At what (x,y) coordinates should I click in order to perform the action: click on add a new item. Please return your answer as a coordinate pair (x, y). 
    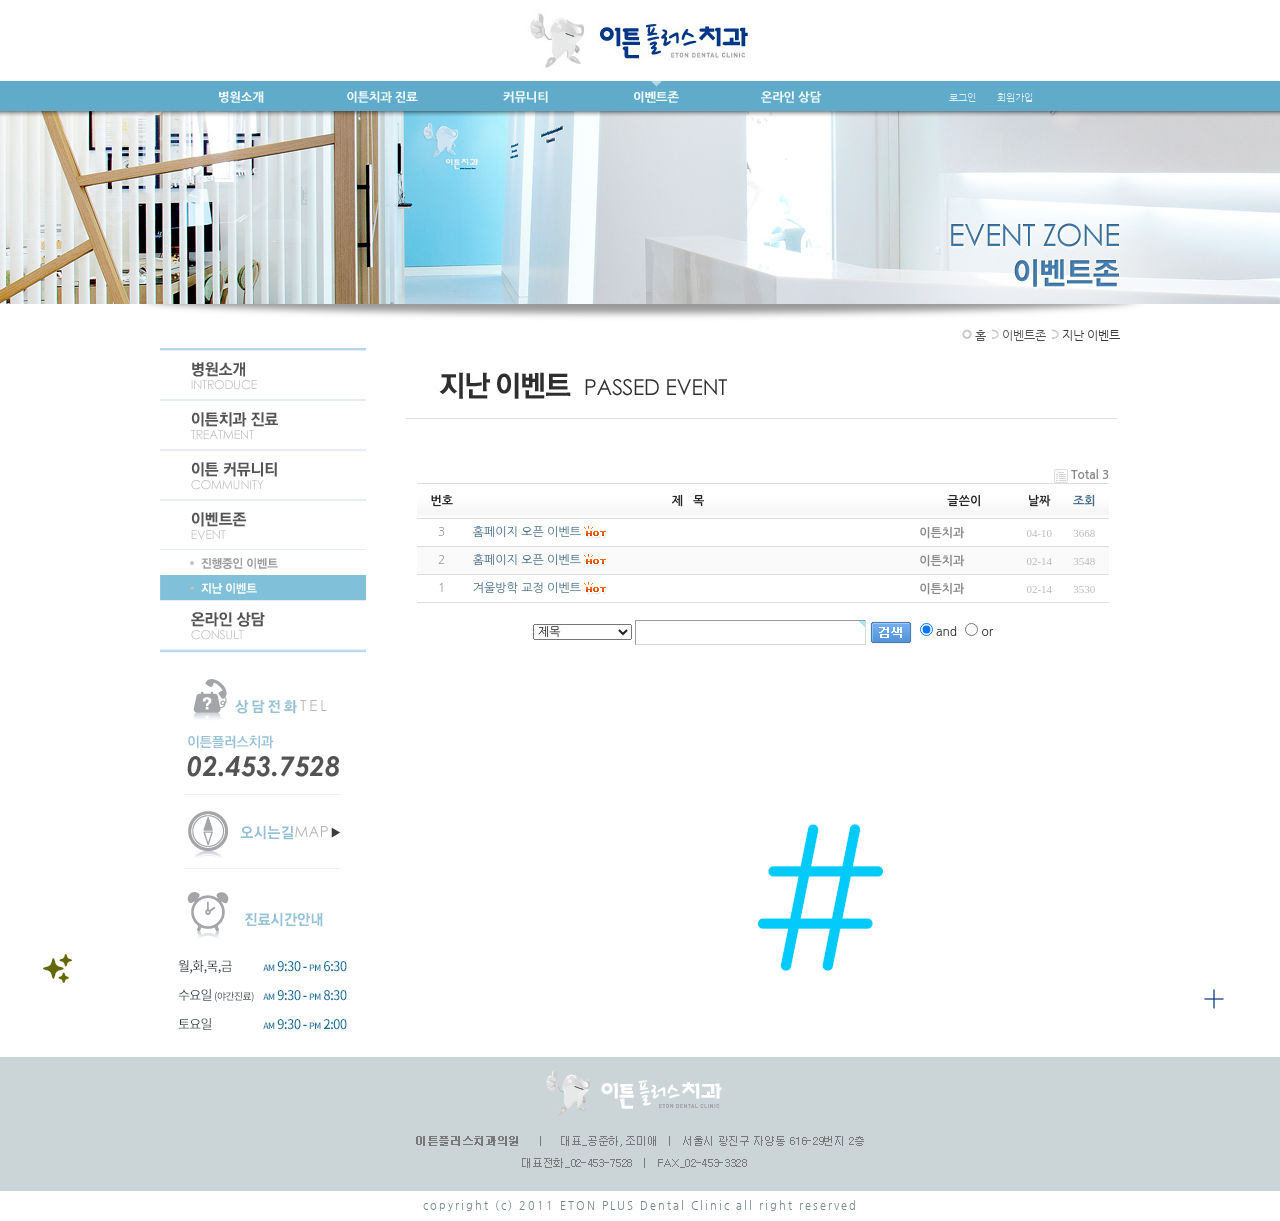
    Looking at the image, I should click on (1214, 999).